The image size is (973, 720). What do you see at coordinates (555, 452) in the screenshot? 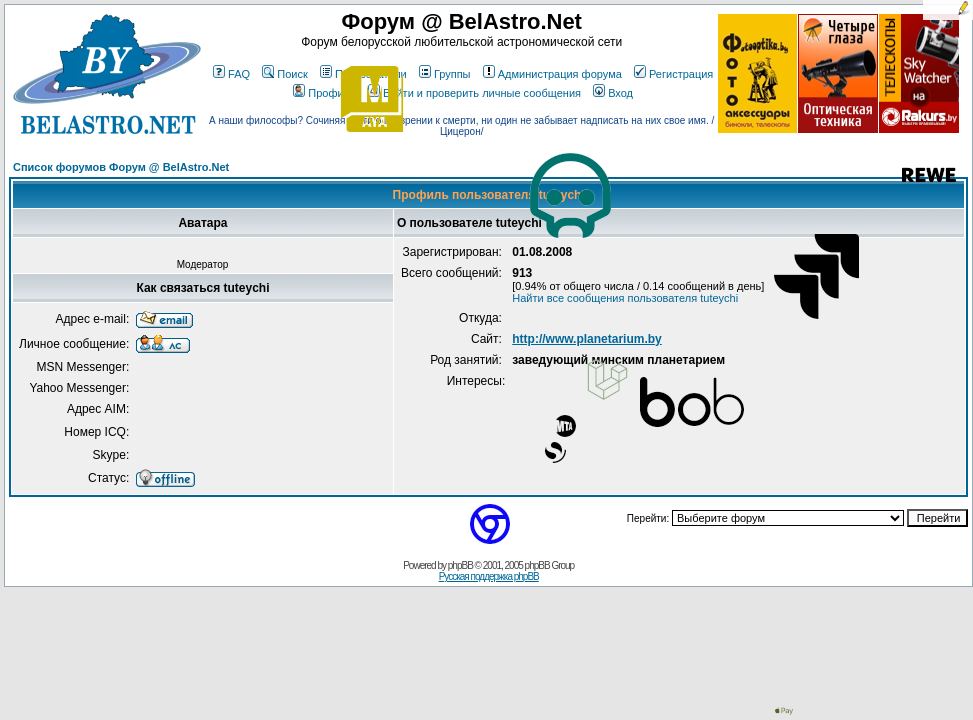
I see `opensearch branding or product logo` at bounding box center [555, 452].